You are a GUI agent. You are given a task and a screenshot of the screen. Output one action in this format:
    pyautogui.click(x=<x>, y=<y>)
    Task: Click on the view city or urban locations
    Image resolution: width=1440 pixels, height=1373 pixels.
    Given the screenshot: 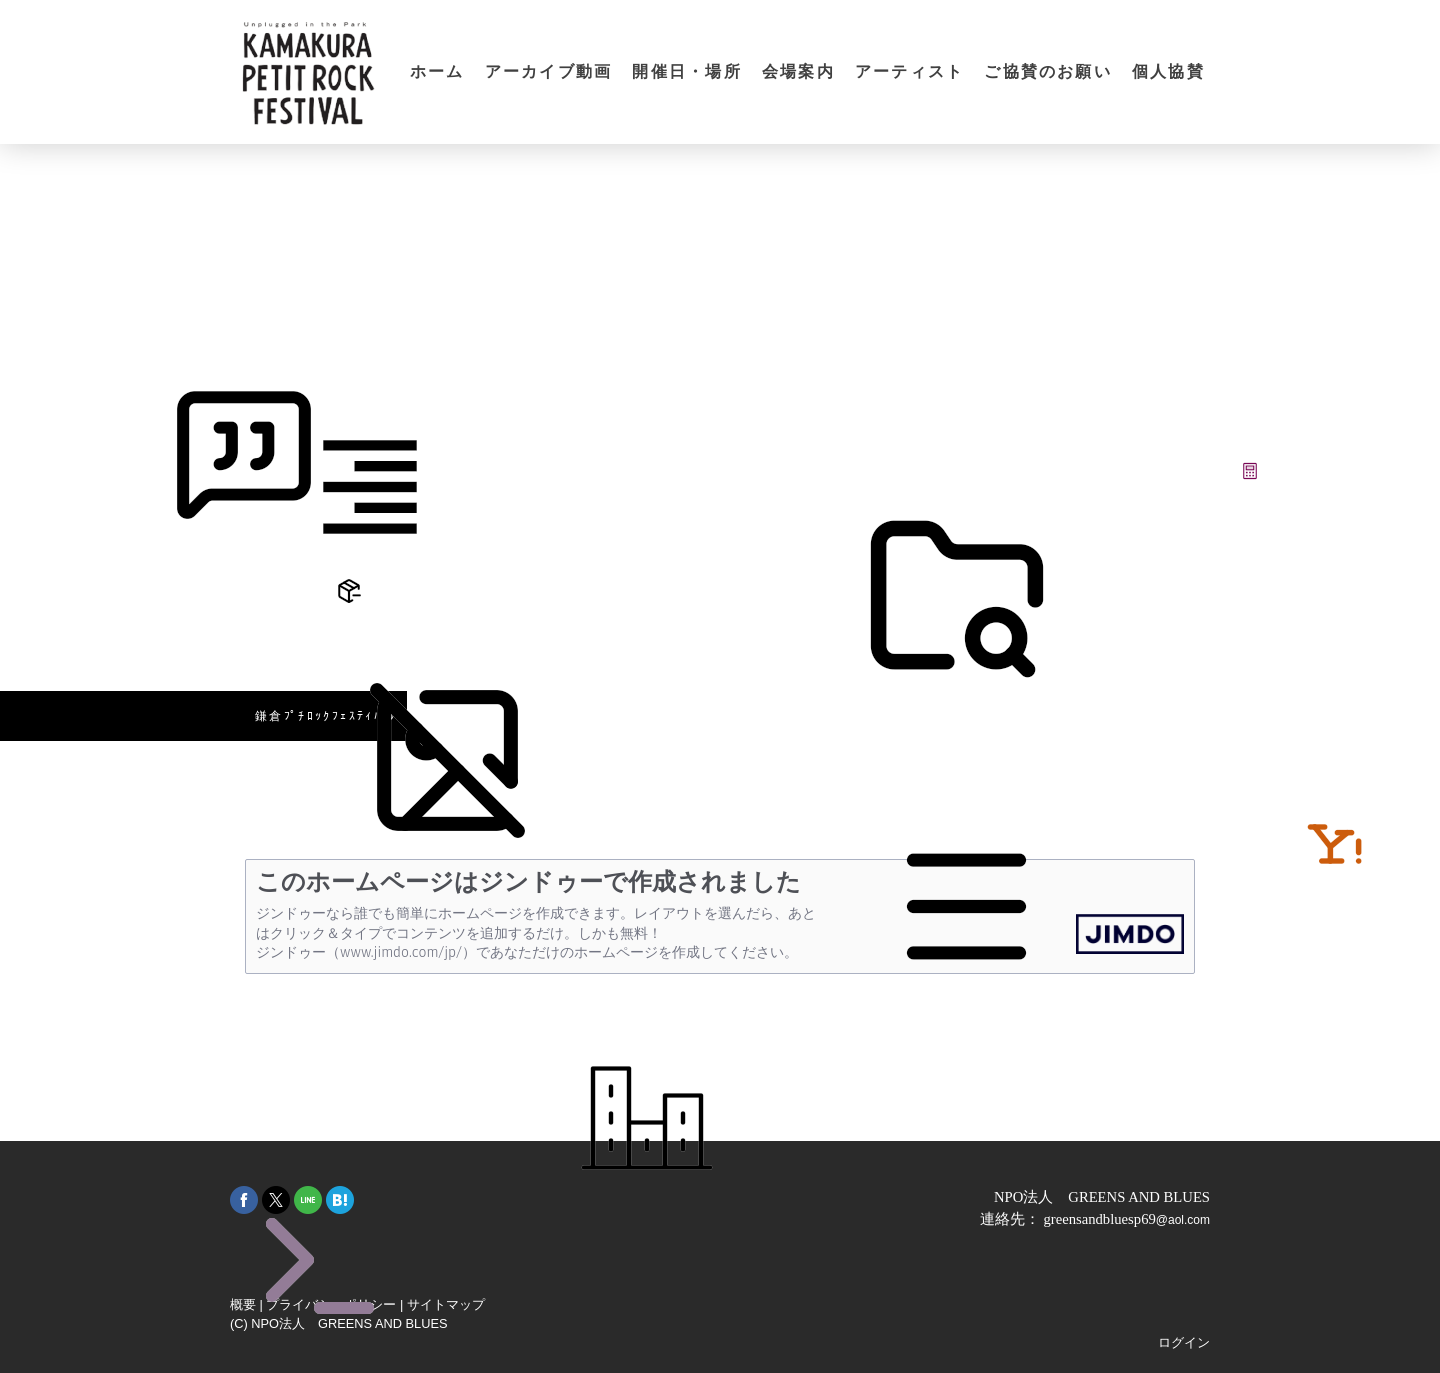 What is the action you would take?
    pyautogui.click(x=647, y=1118)
    